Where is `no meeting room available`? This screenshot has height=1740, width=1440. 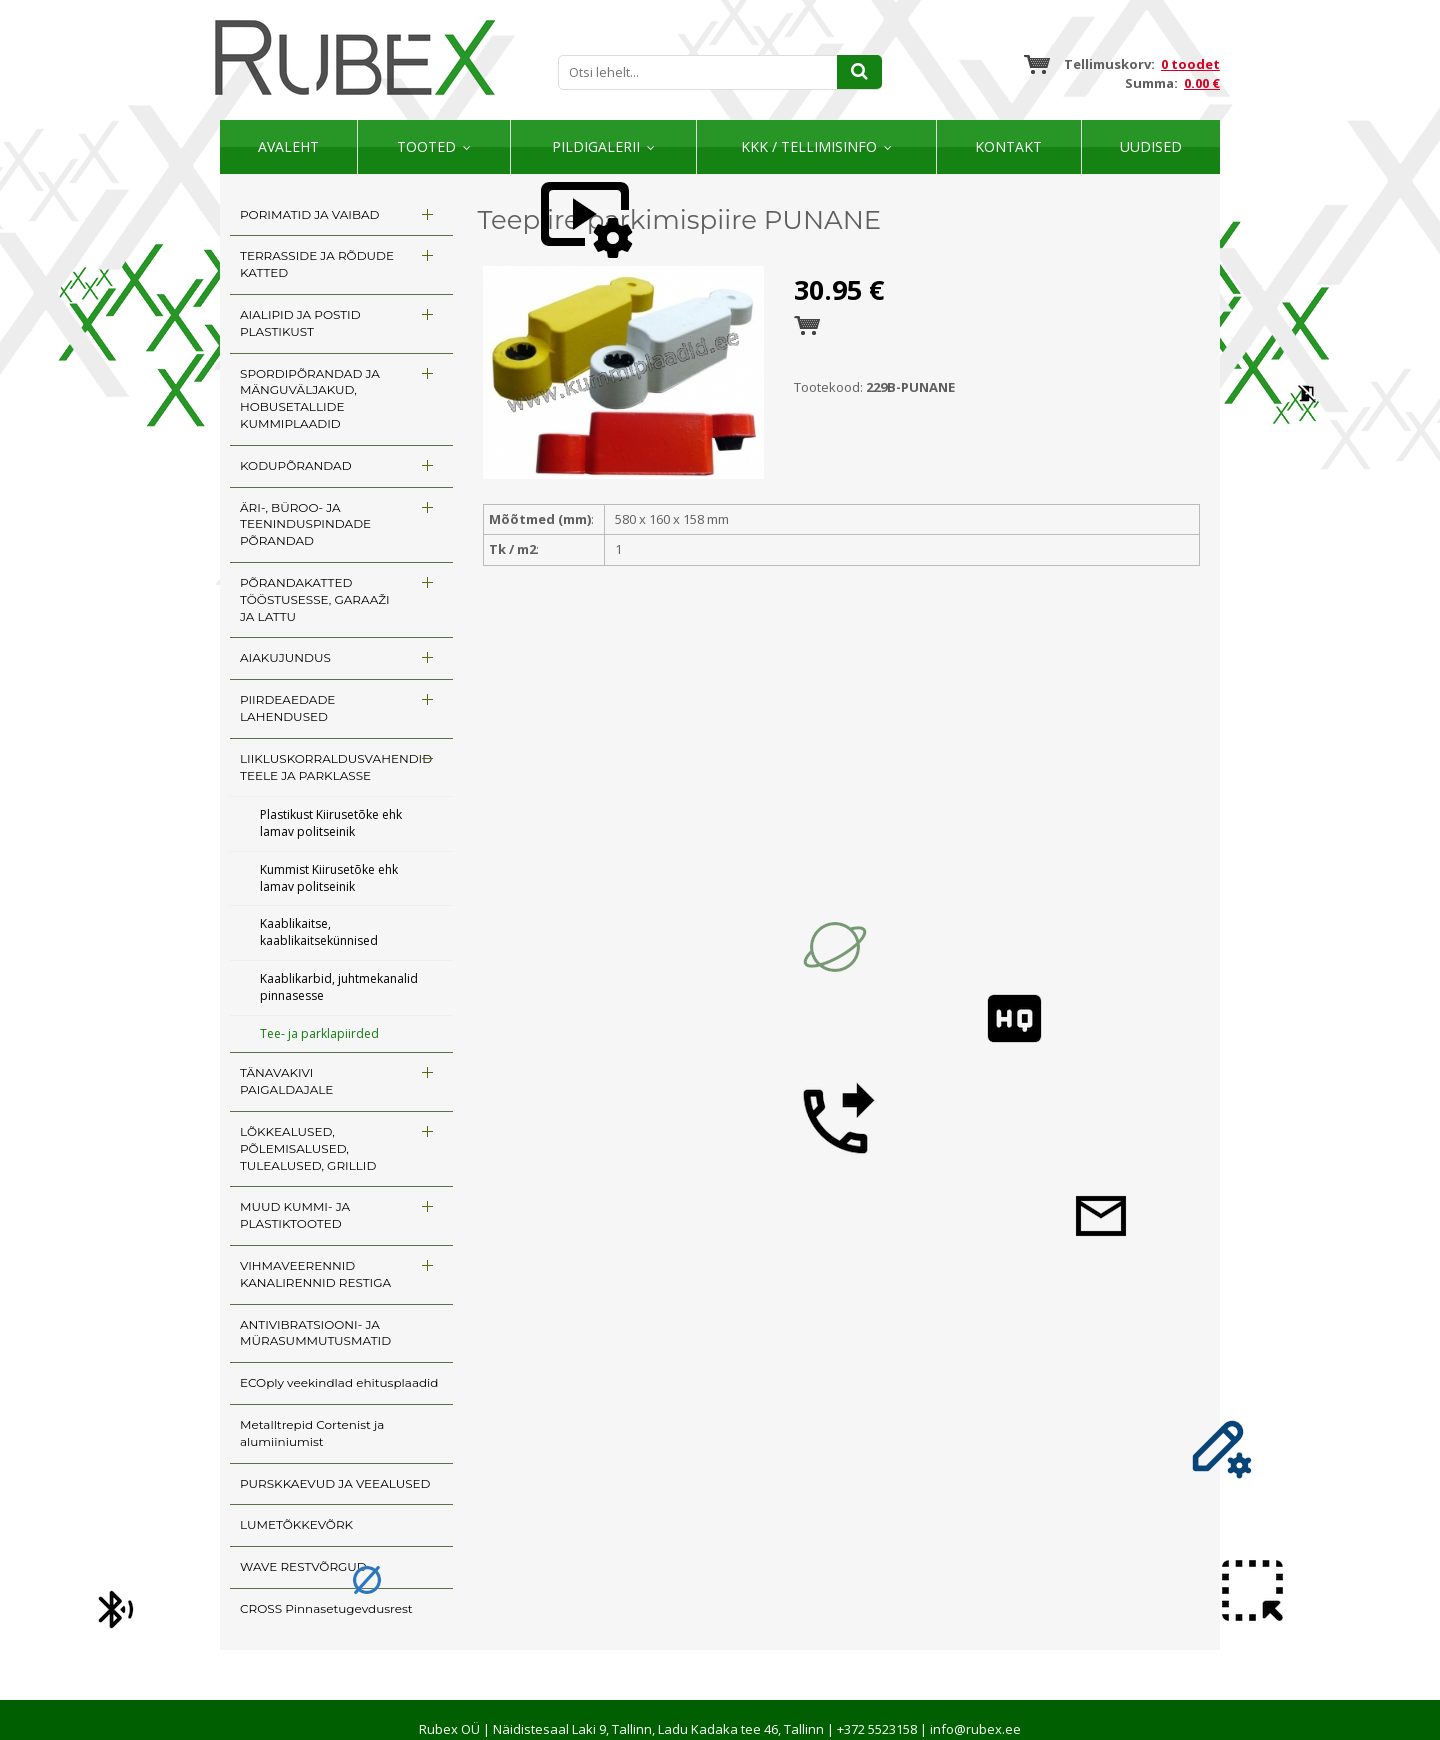 no meeting room available is located at coordinates (1307, 393).